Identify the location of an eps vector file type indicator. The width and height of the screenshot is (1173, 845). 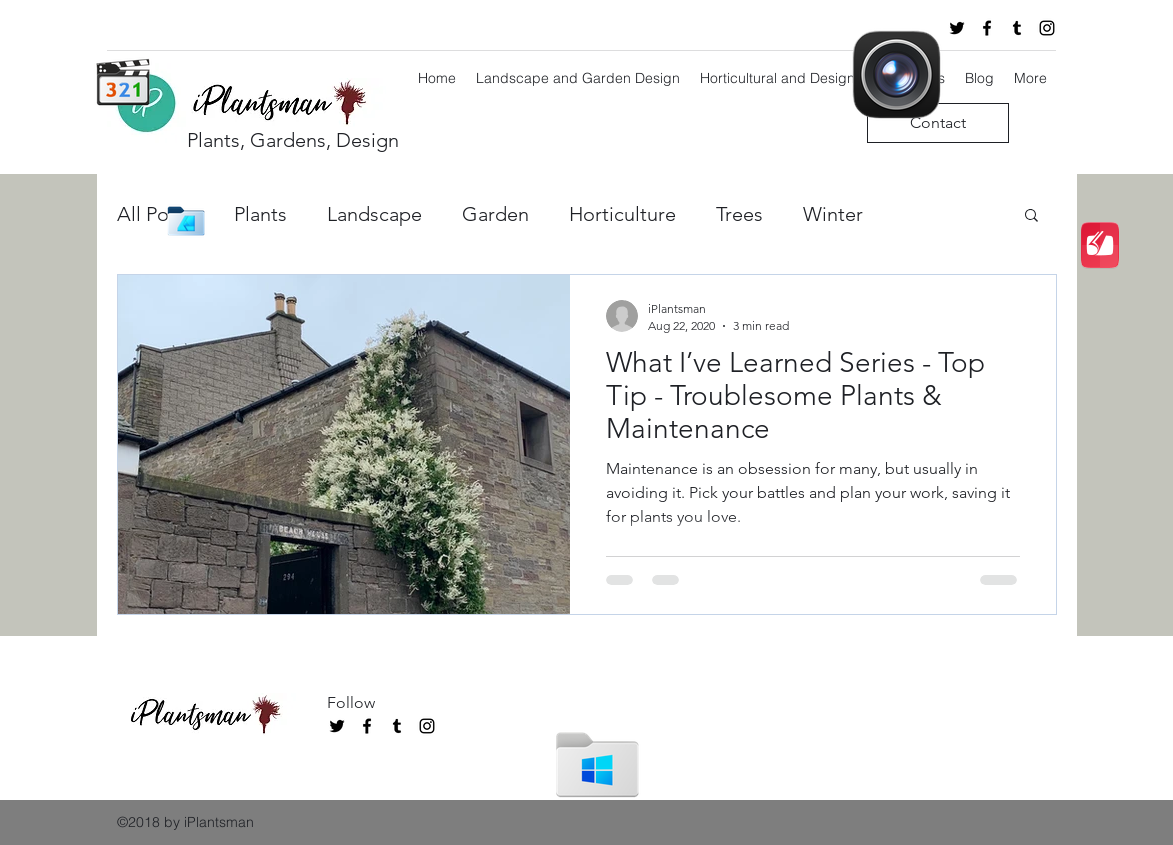
(1100, 245).